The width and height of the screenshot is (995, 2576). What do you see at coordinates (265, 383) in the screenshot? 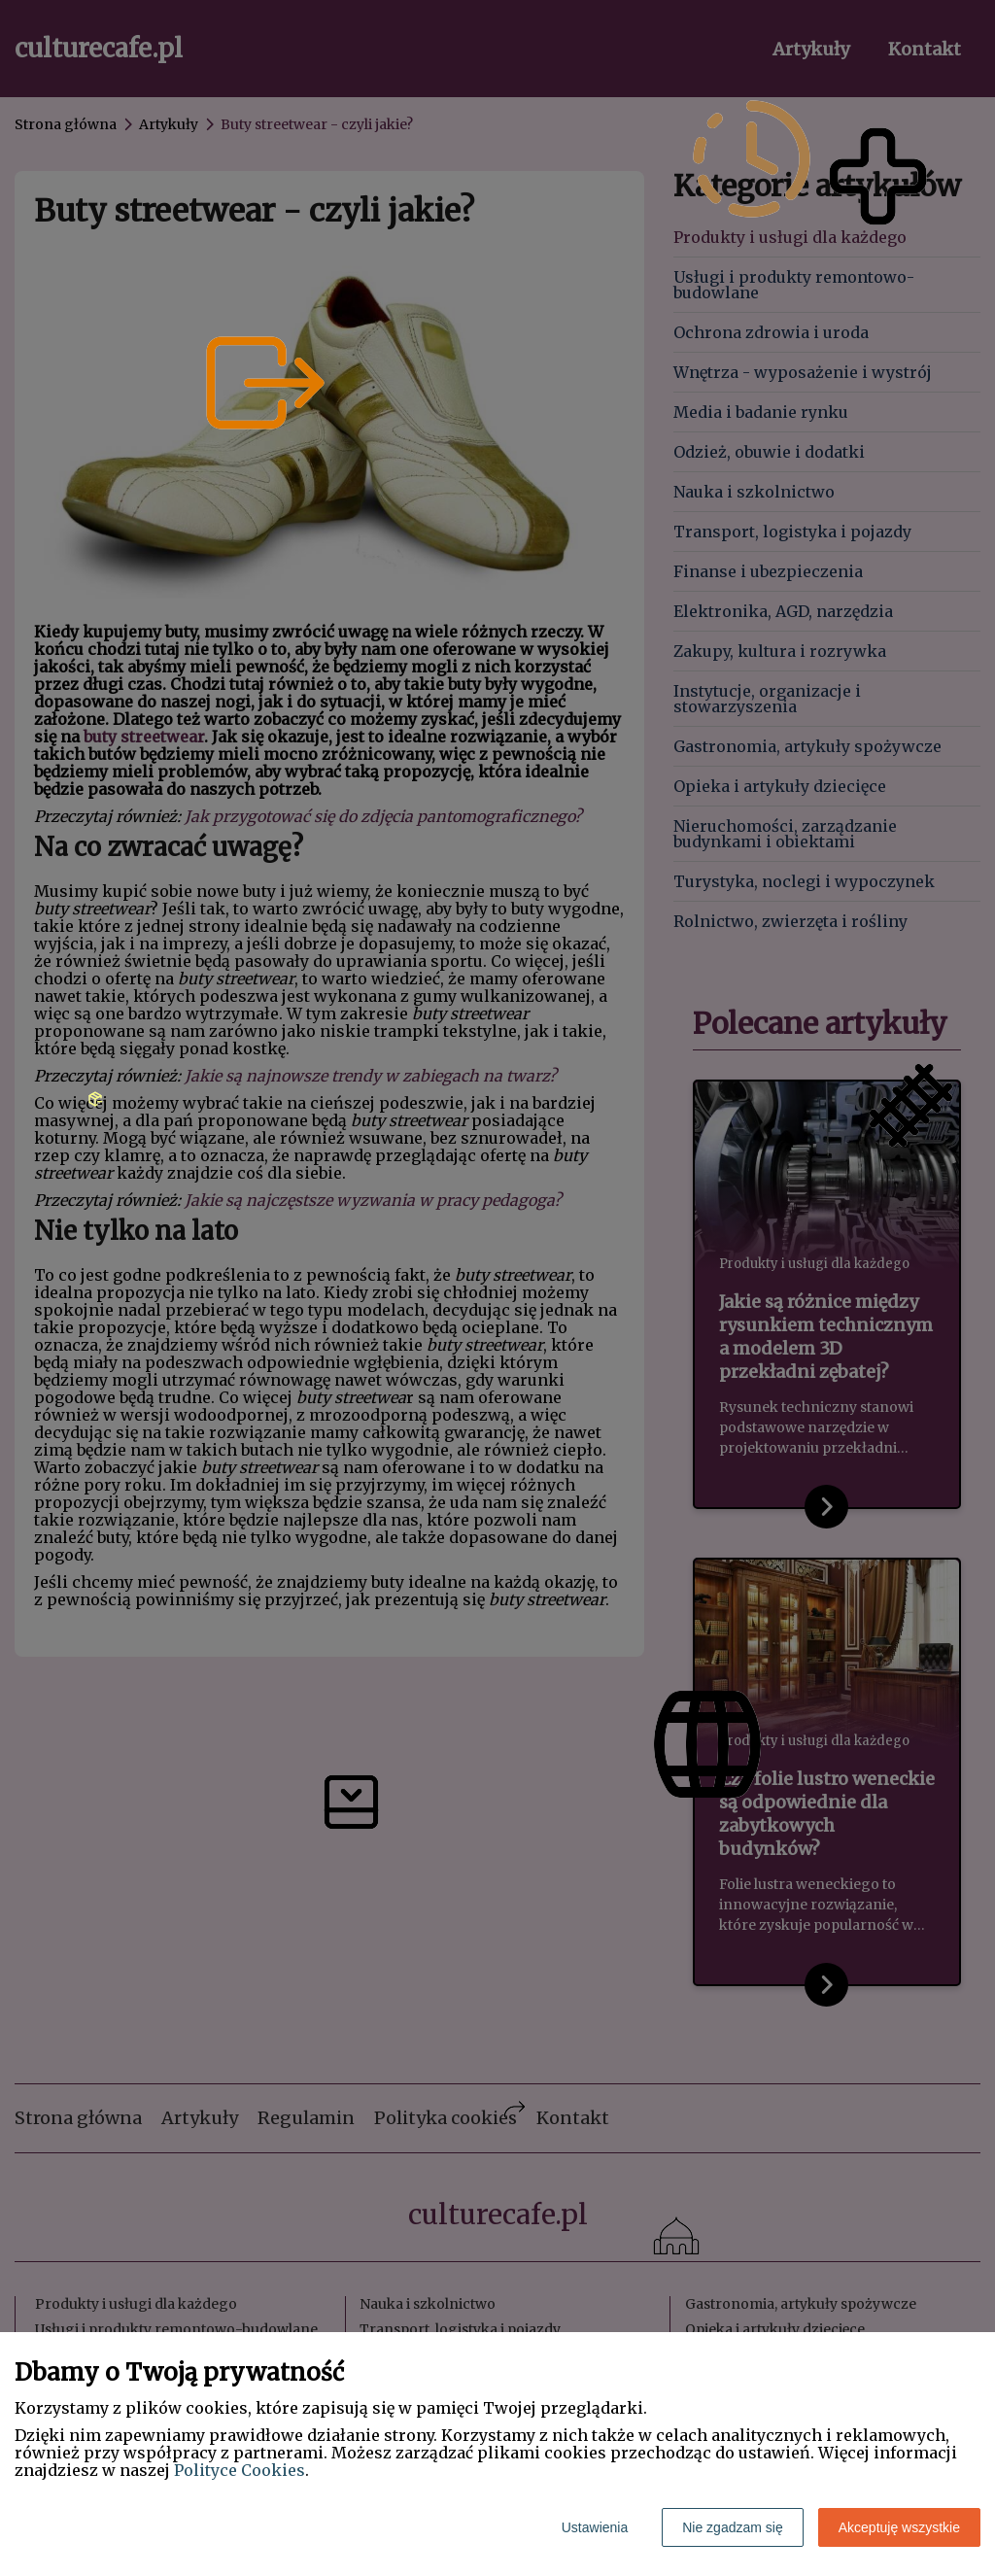
I see `log out of your account` at bounding box center [265, 383].